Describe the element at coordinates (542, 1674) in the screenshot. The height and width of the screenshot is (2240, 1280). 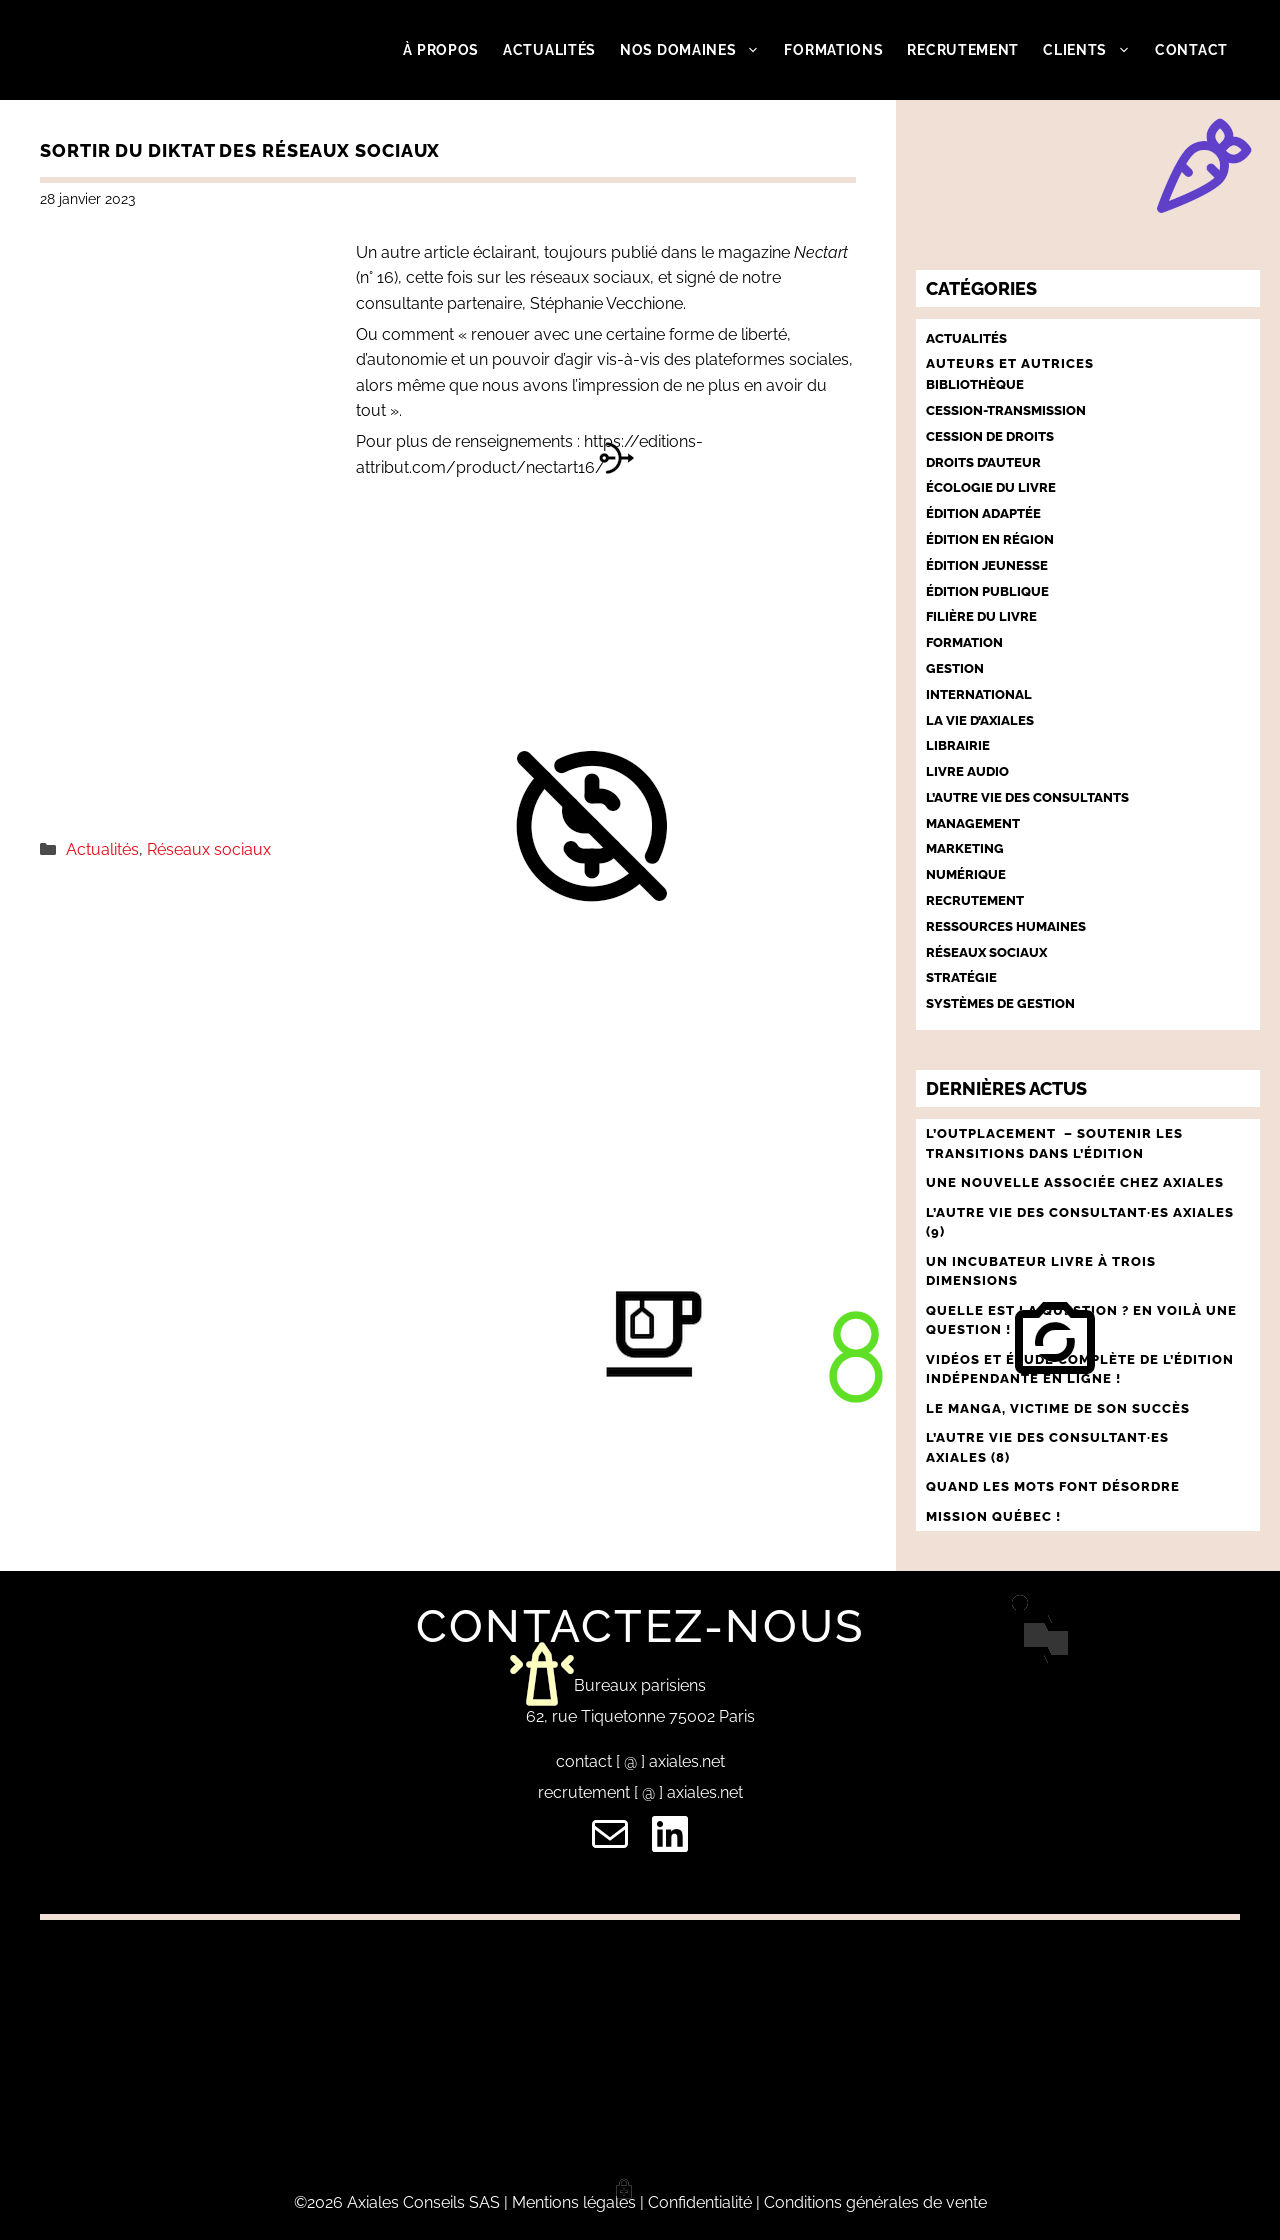
I see `navigate to lighthouse or maritime location` at that location.